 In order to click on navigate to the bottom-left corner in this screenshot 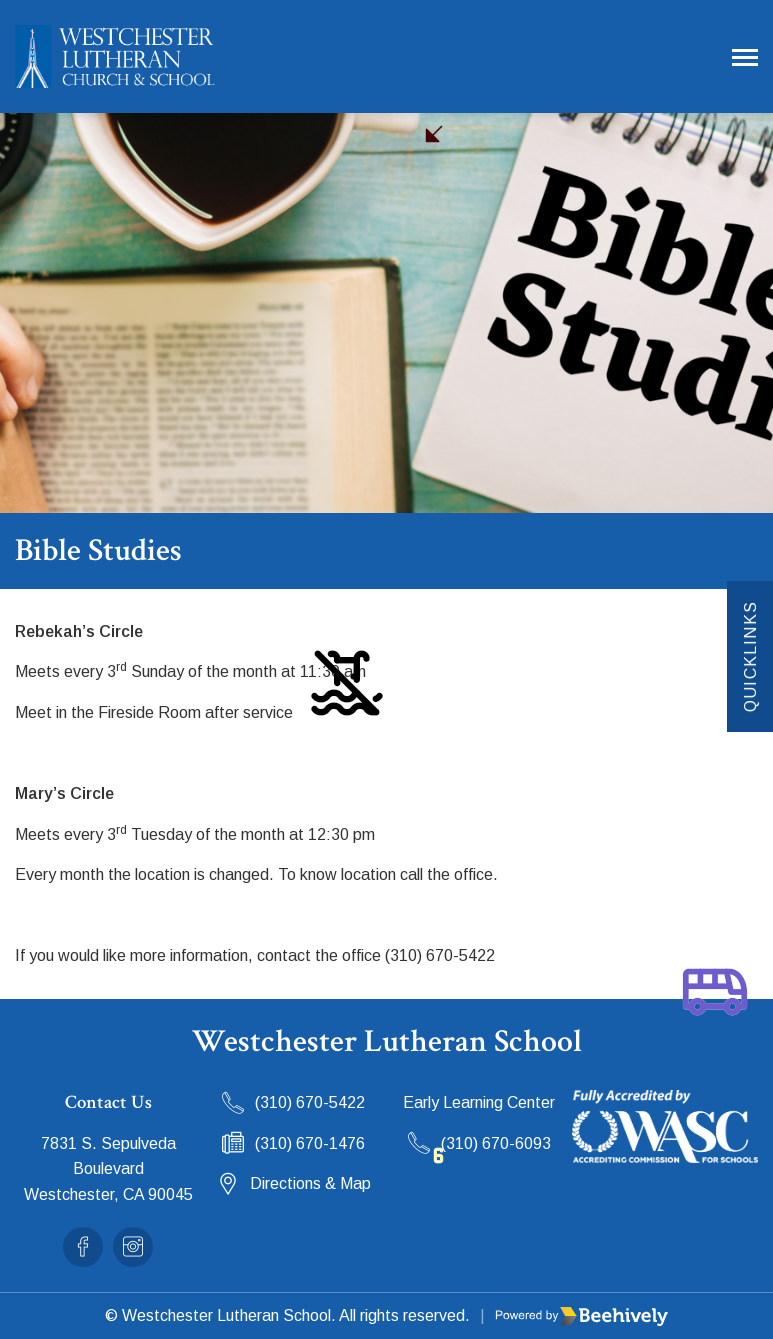, I will do `click(434, 134)`.